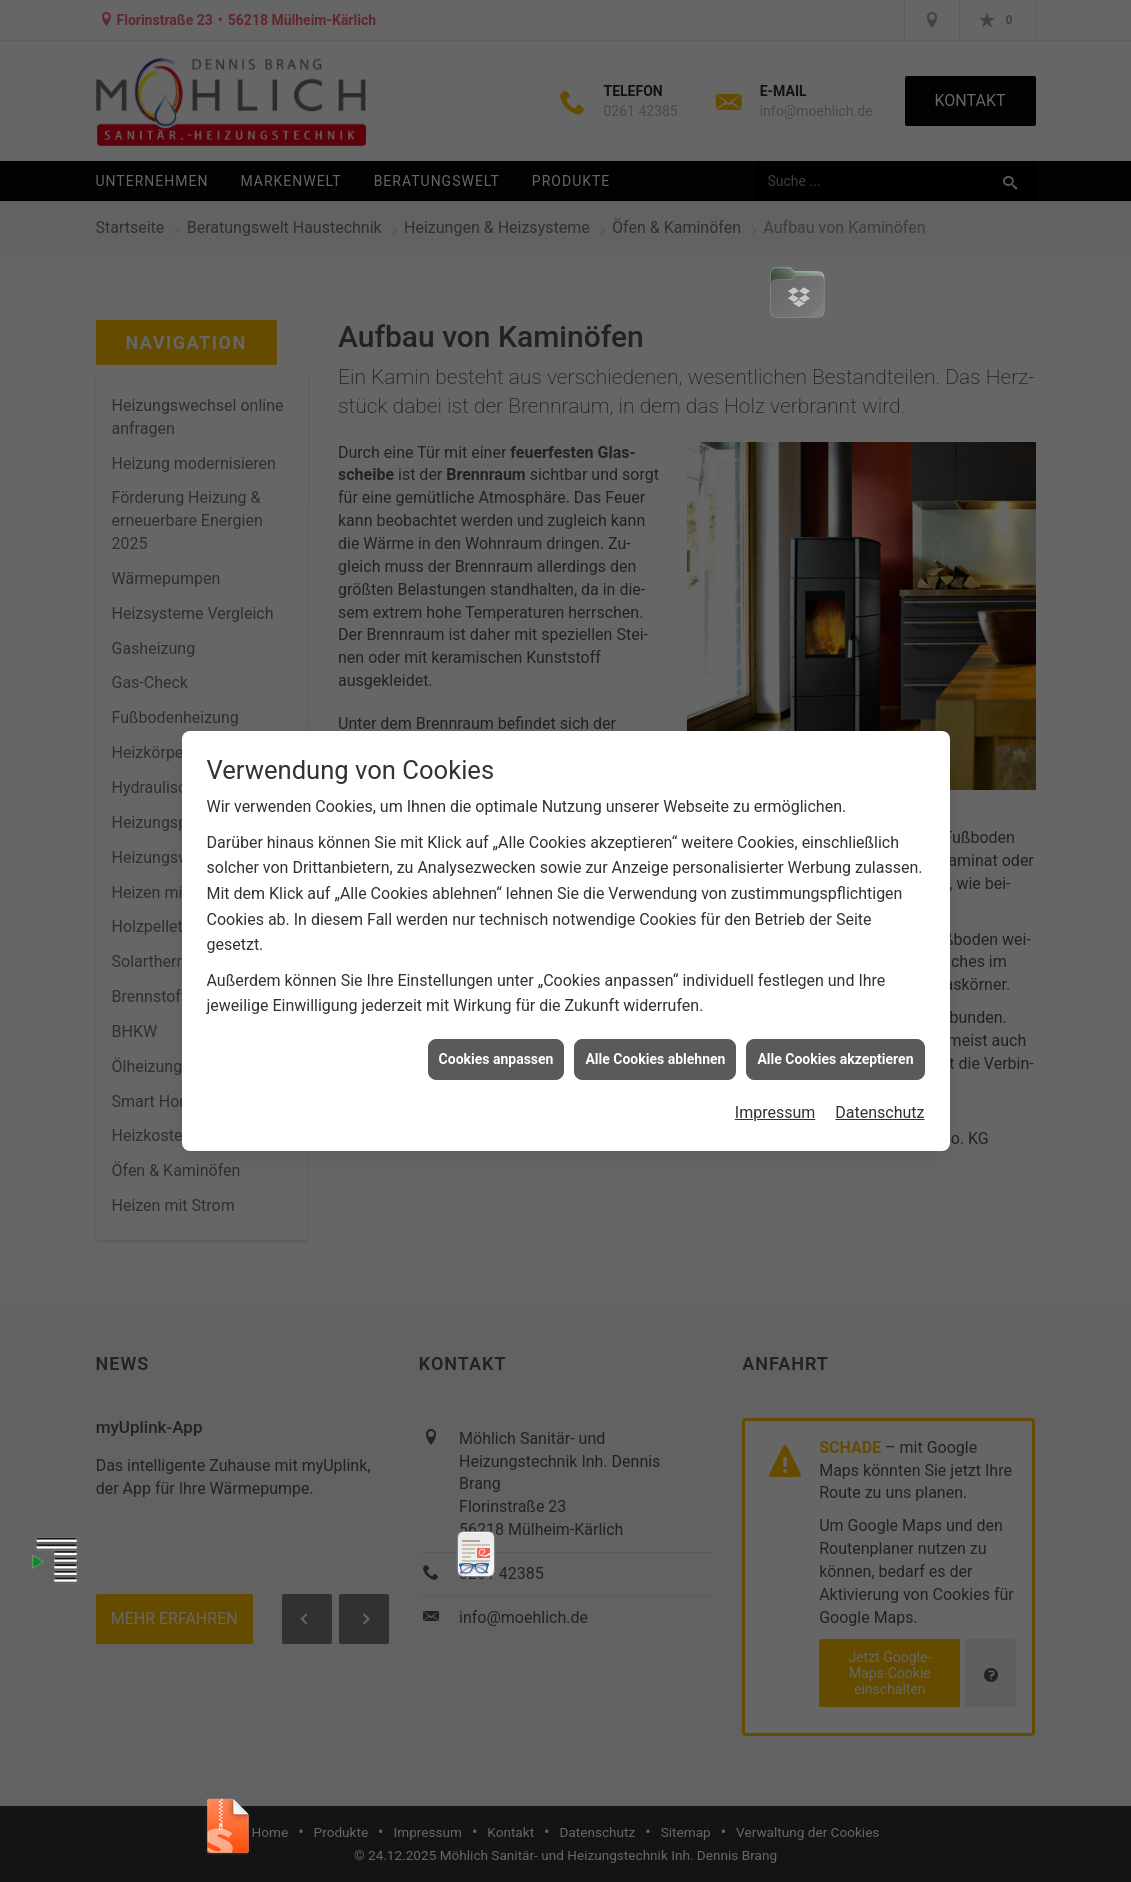  What do you see at coordinates (476, 1554) in the screenshot?
I see `open evince document viewer` at bounding box center [476, 1554].